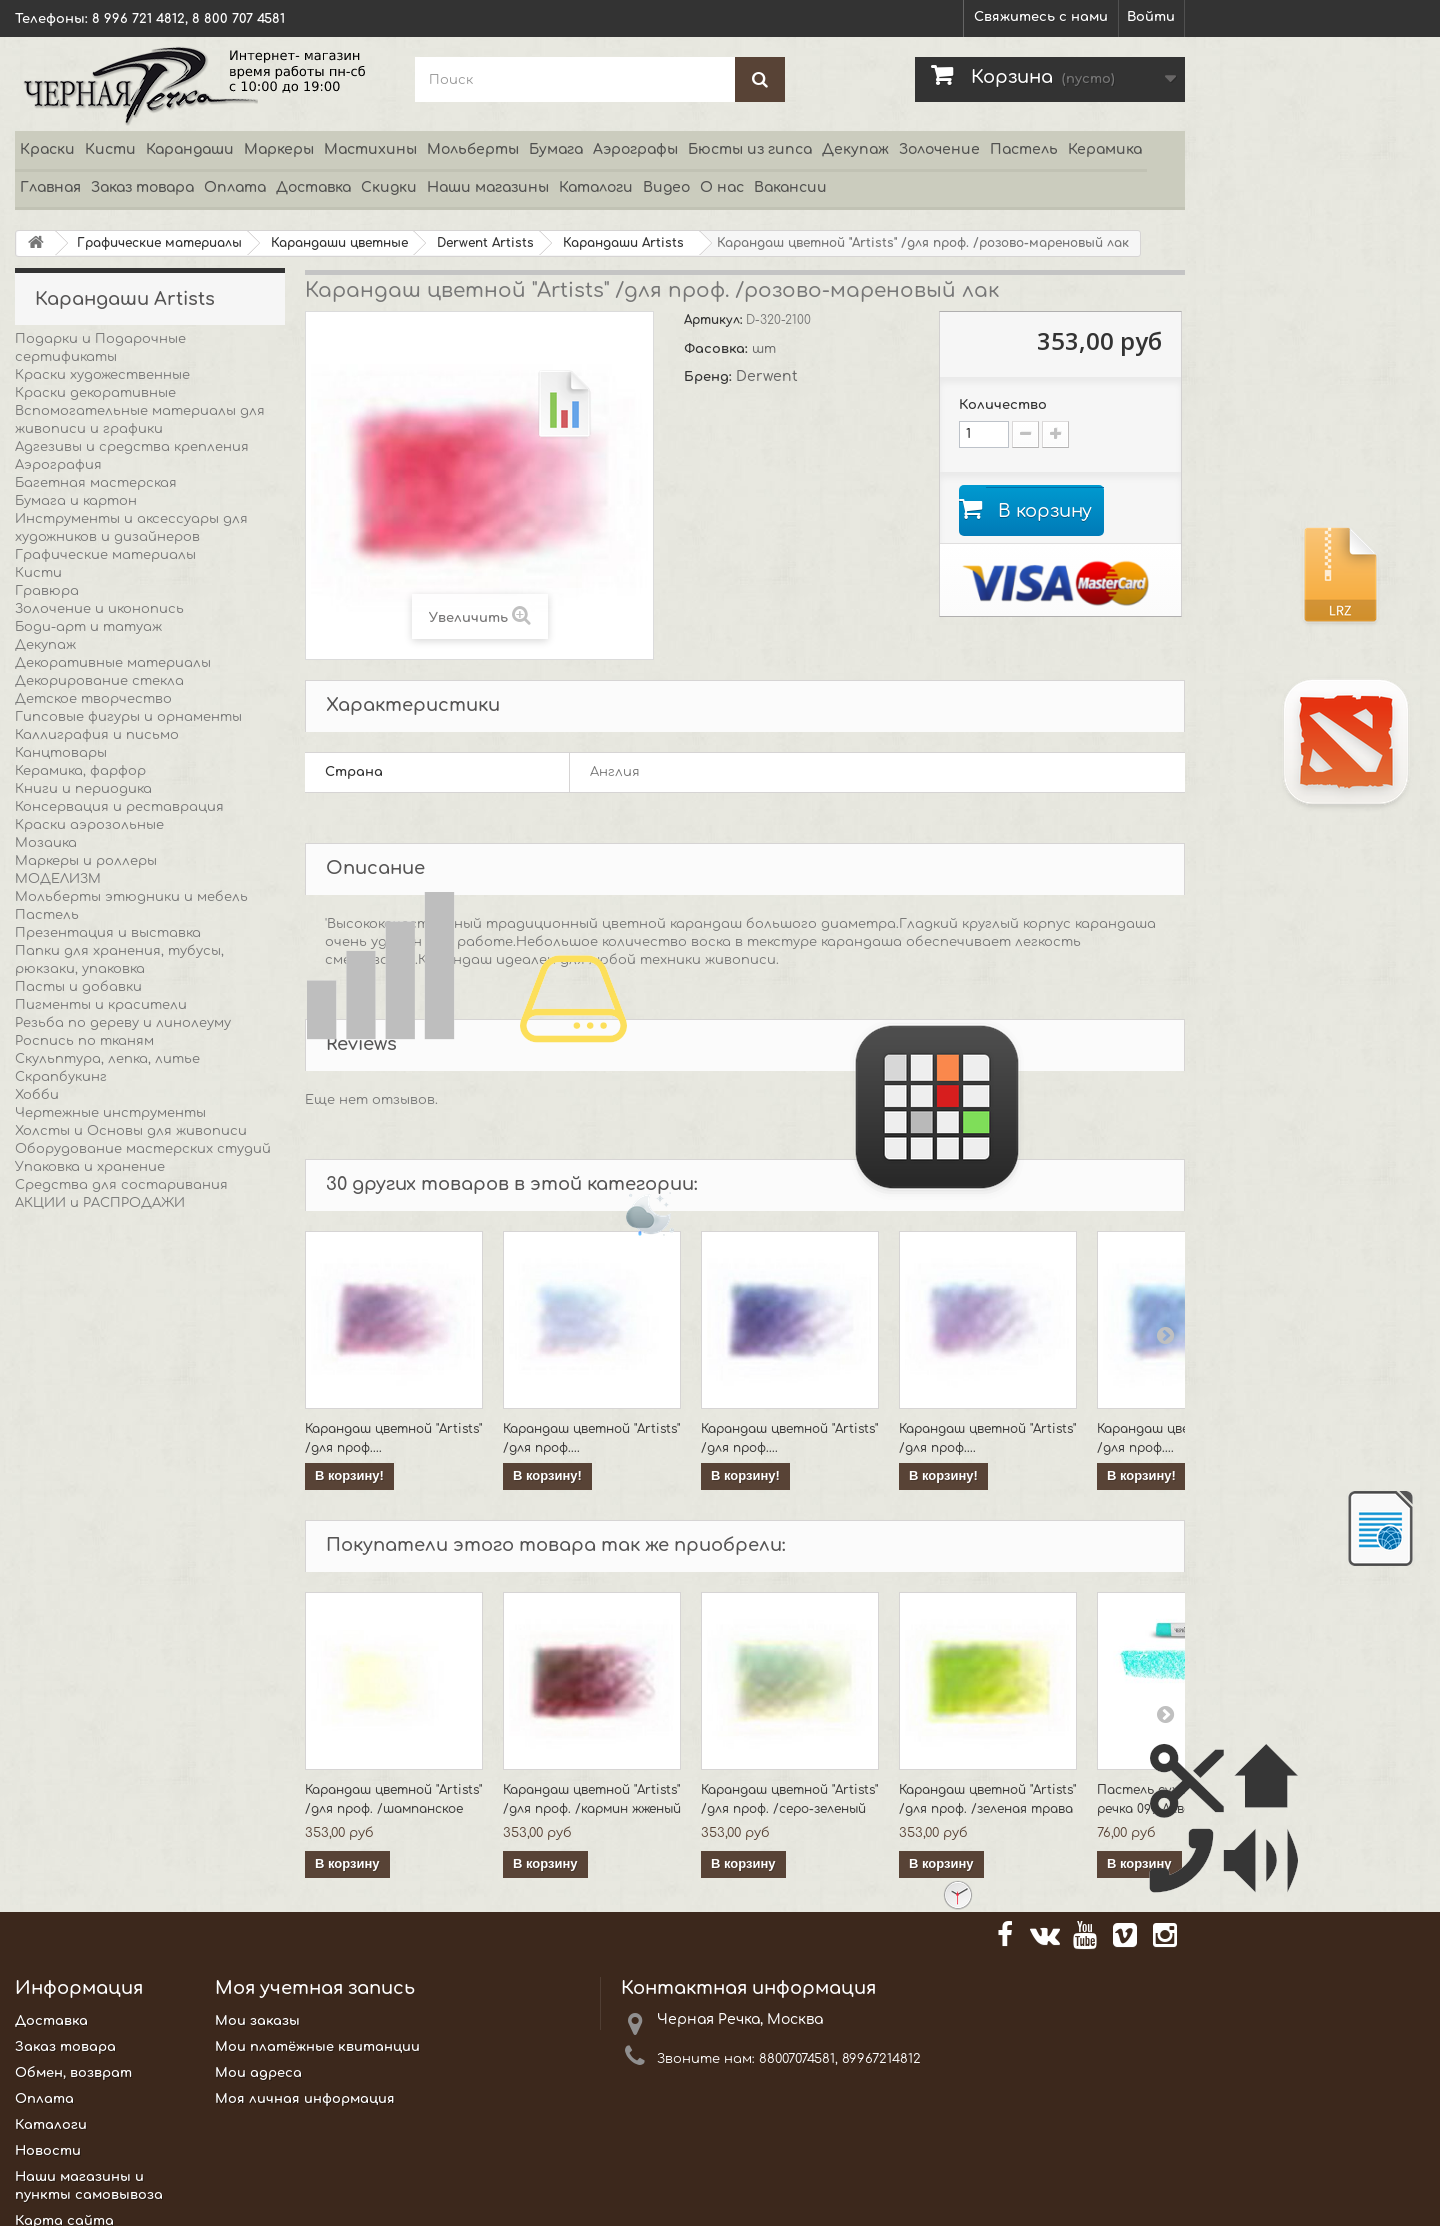  What do you see at coordinates (937, 1107) in the screenshot?
I see `open hitori puzzle game` at bounding box center [937, 1107].